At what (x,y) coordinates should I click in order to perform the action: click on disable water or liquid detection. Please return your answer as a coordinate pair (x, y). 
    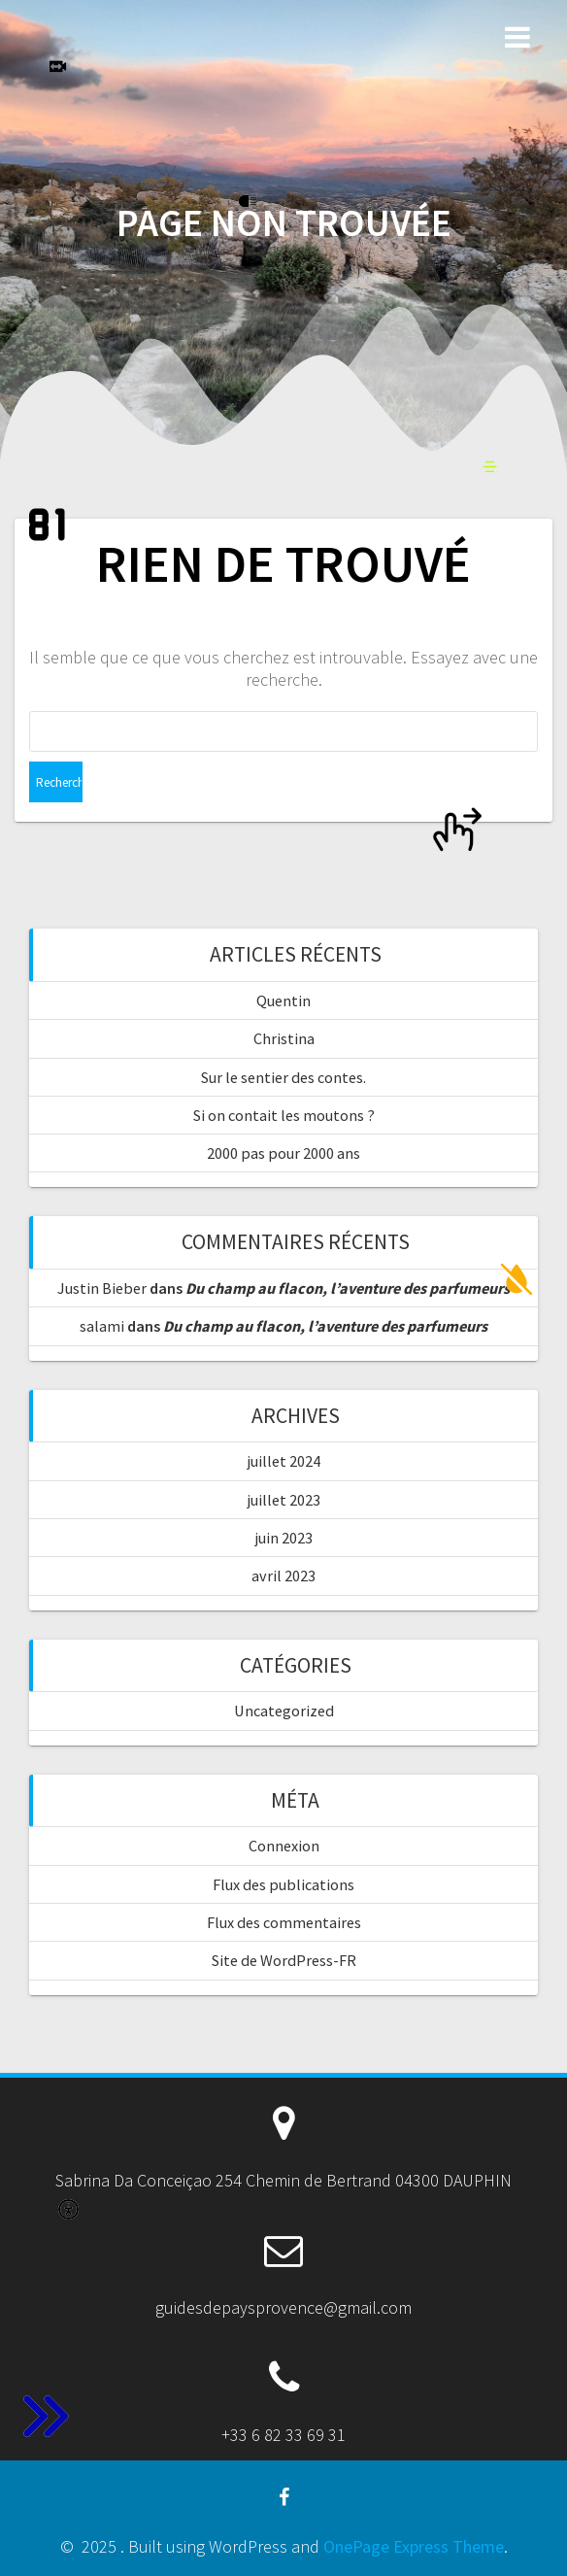
    Looking at the image, I should click on (517, 1279).